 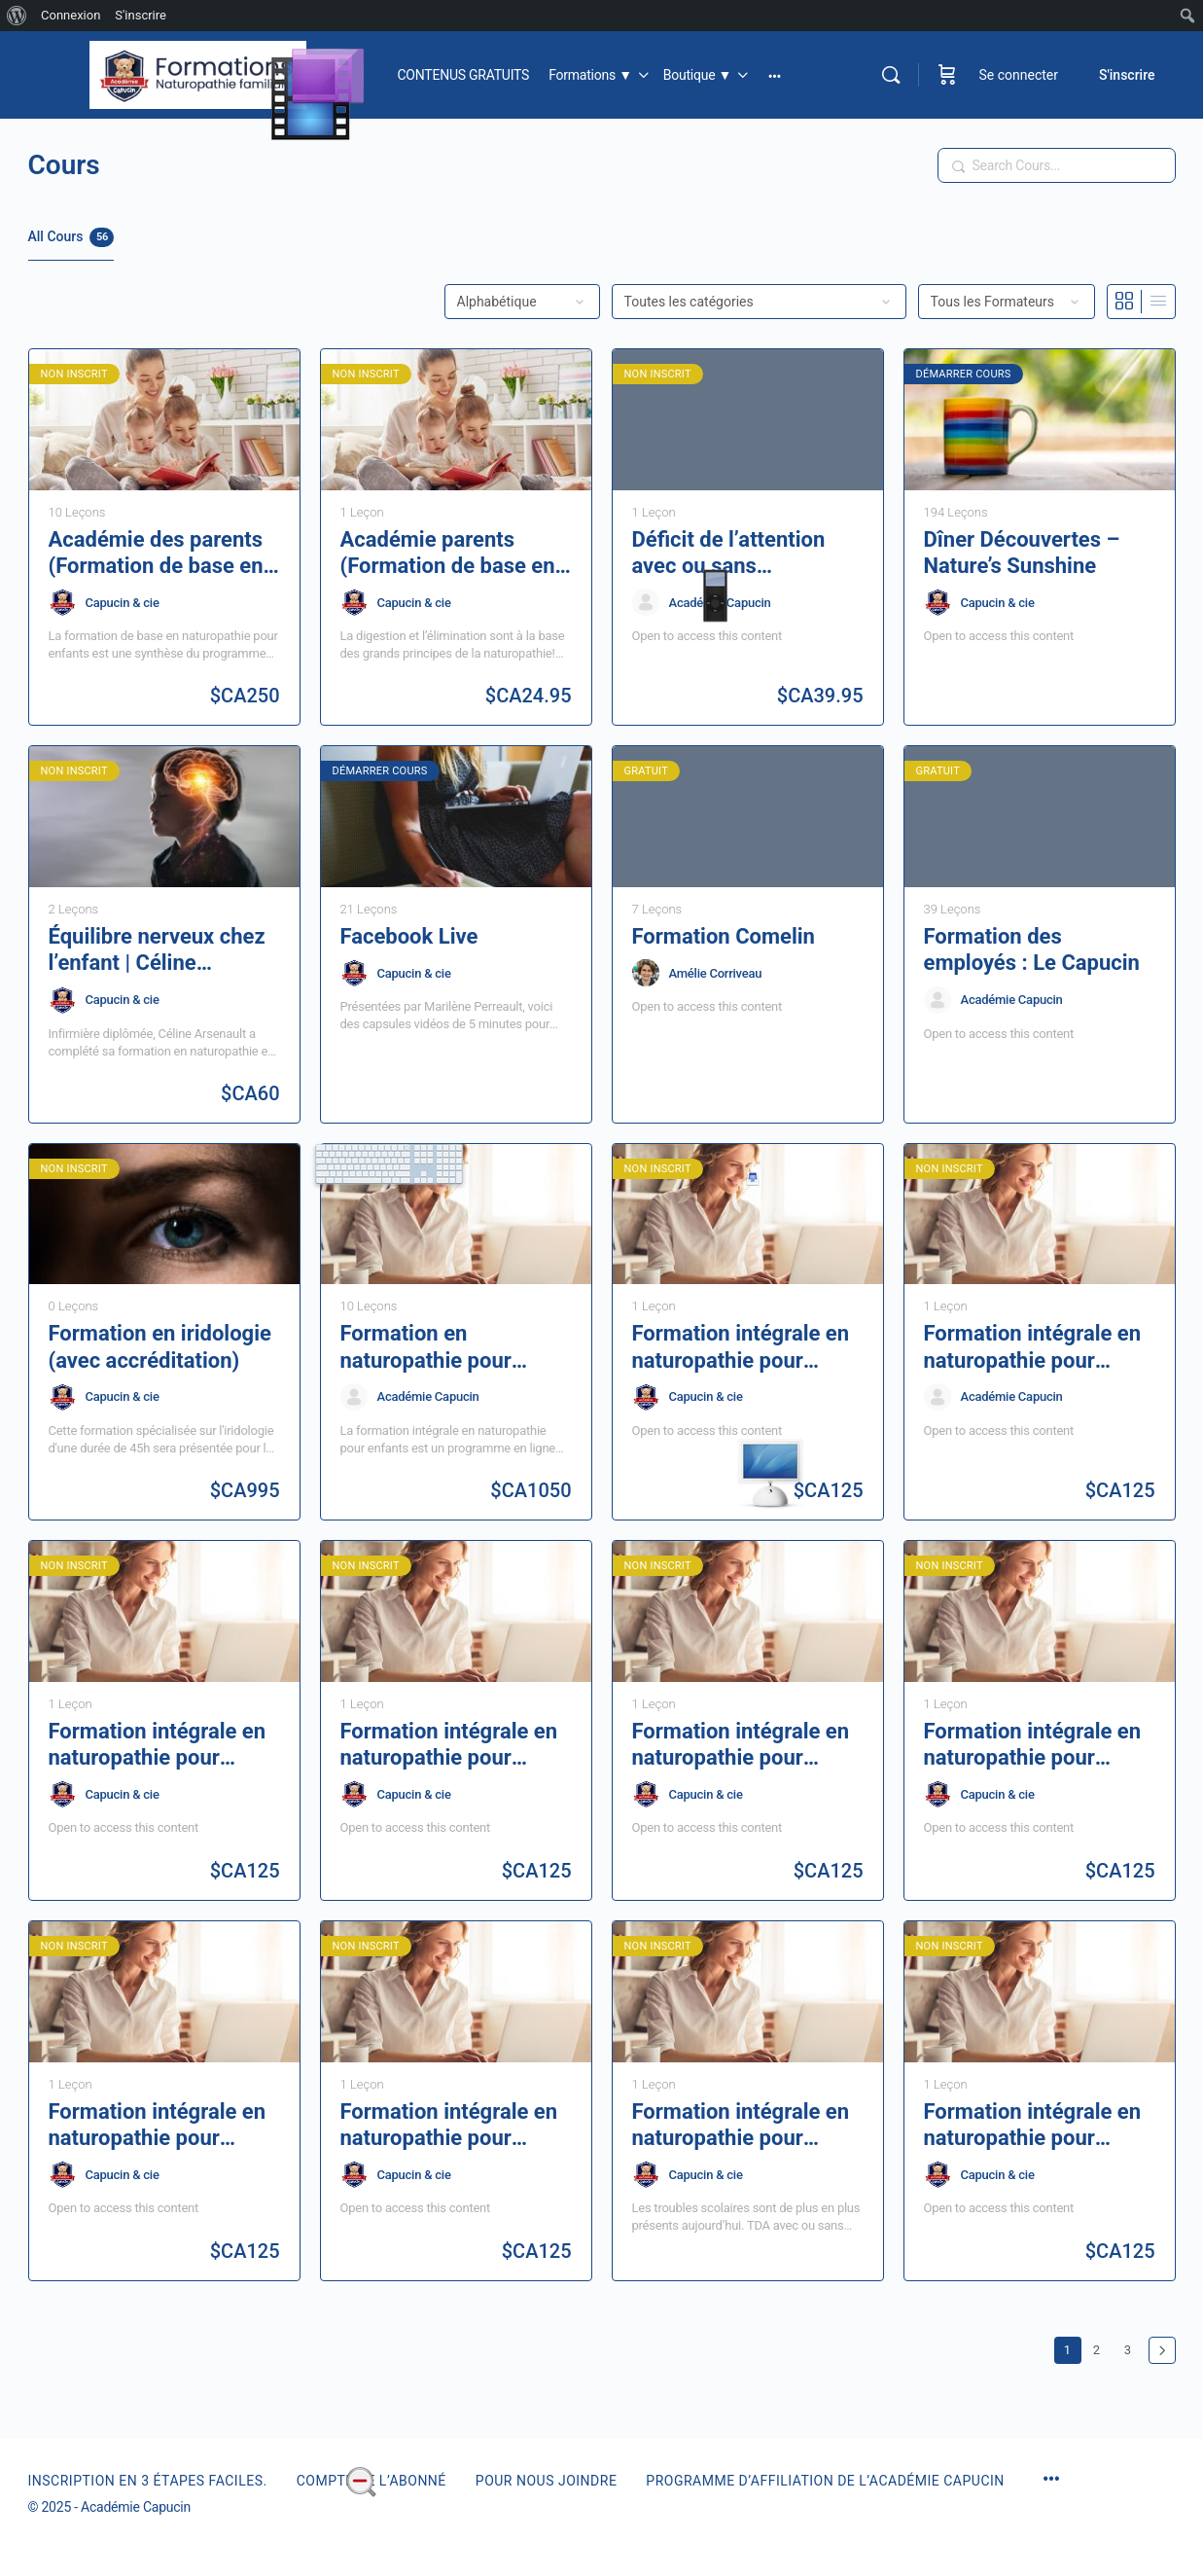 I want to click on iPod nano device connected, so click(x=715, y=595).